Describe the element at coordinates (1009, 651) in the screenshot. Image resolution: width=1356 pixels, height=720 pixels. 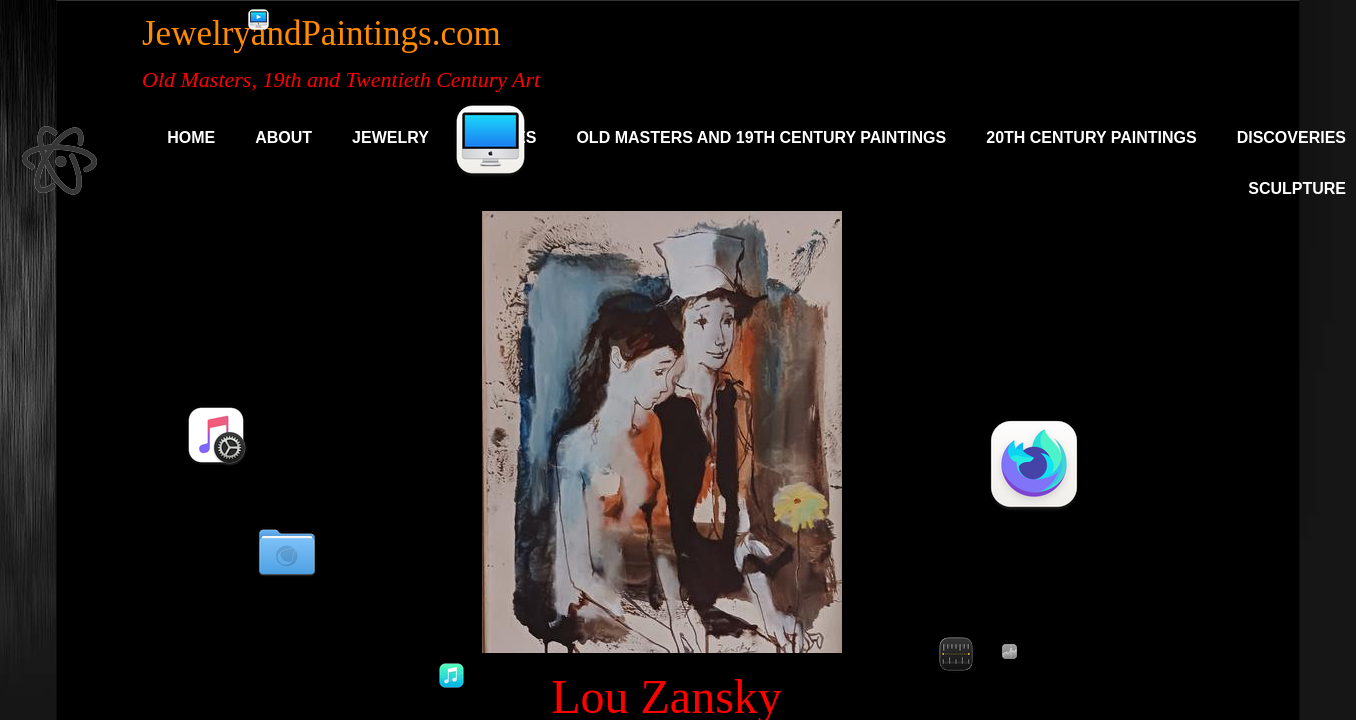
I see `open the stocks app` at that location.